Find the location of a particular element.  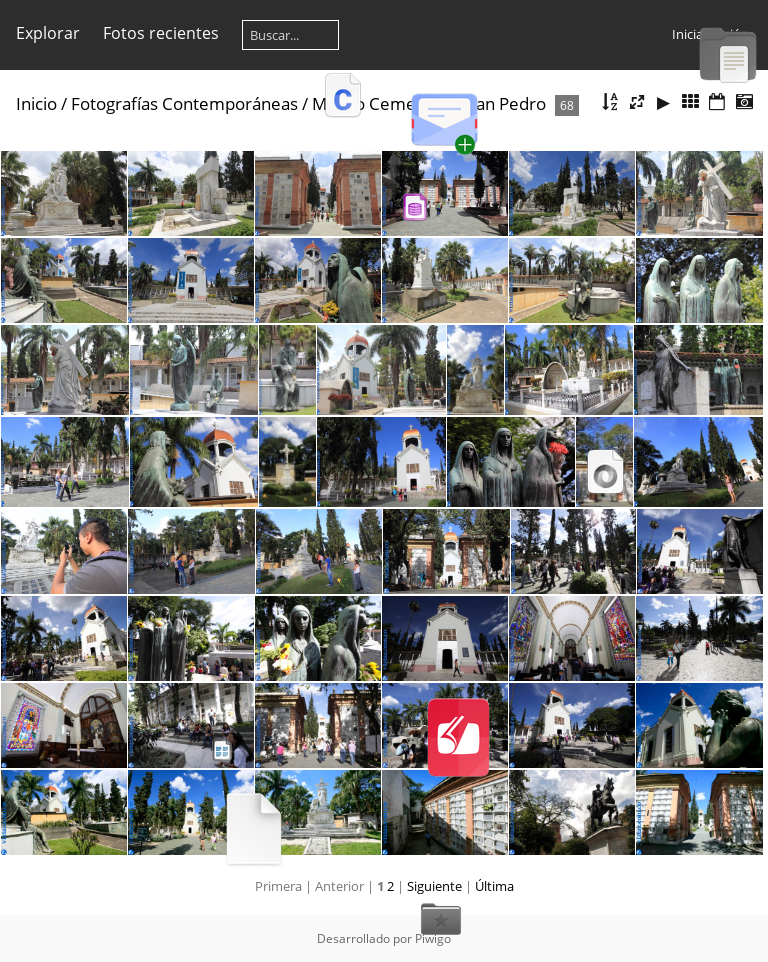

an eps vector file format is located at coordinates (458, 737).